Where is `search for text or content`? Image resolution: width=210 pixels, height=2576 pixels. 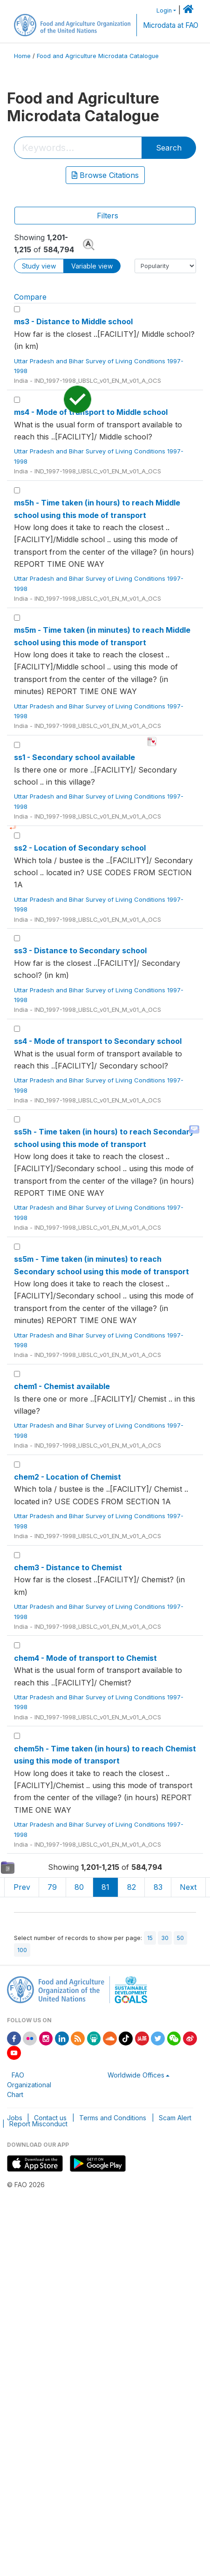
search for text or content is located at coordinates (88, 244).